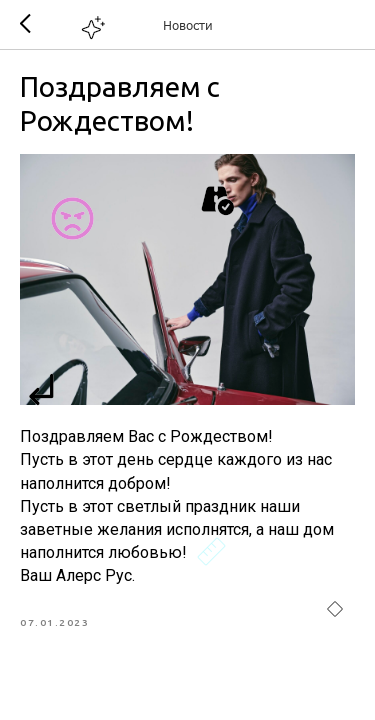  Describe the element at coordinates (72, 218) in the screenshot. I see `express anger or frustration in a reaction` at that location.